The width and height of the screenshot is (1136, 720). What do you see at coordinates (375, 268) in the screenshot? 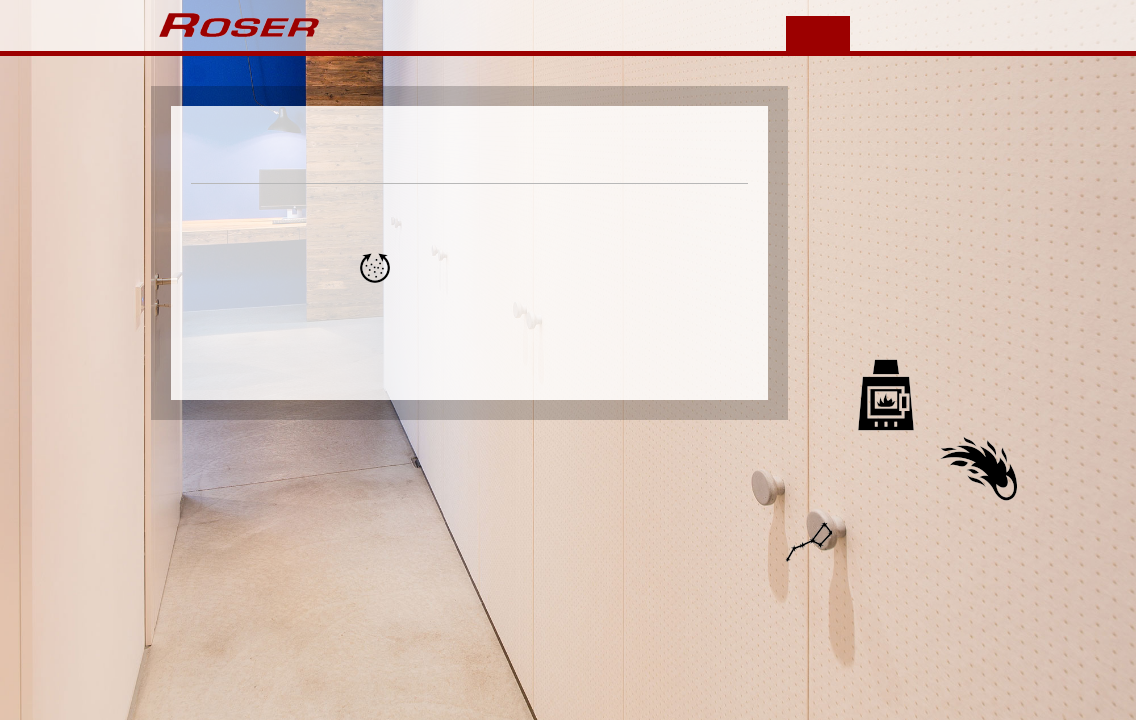
I see `indicates a surrounding or encirclement action in gameplay` at bounding box center [375, 268].